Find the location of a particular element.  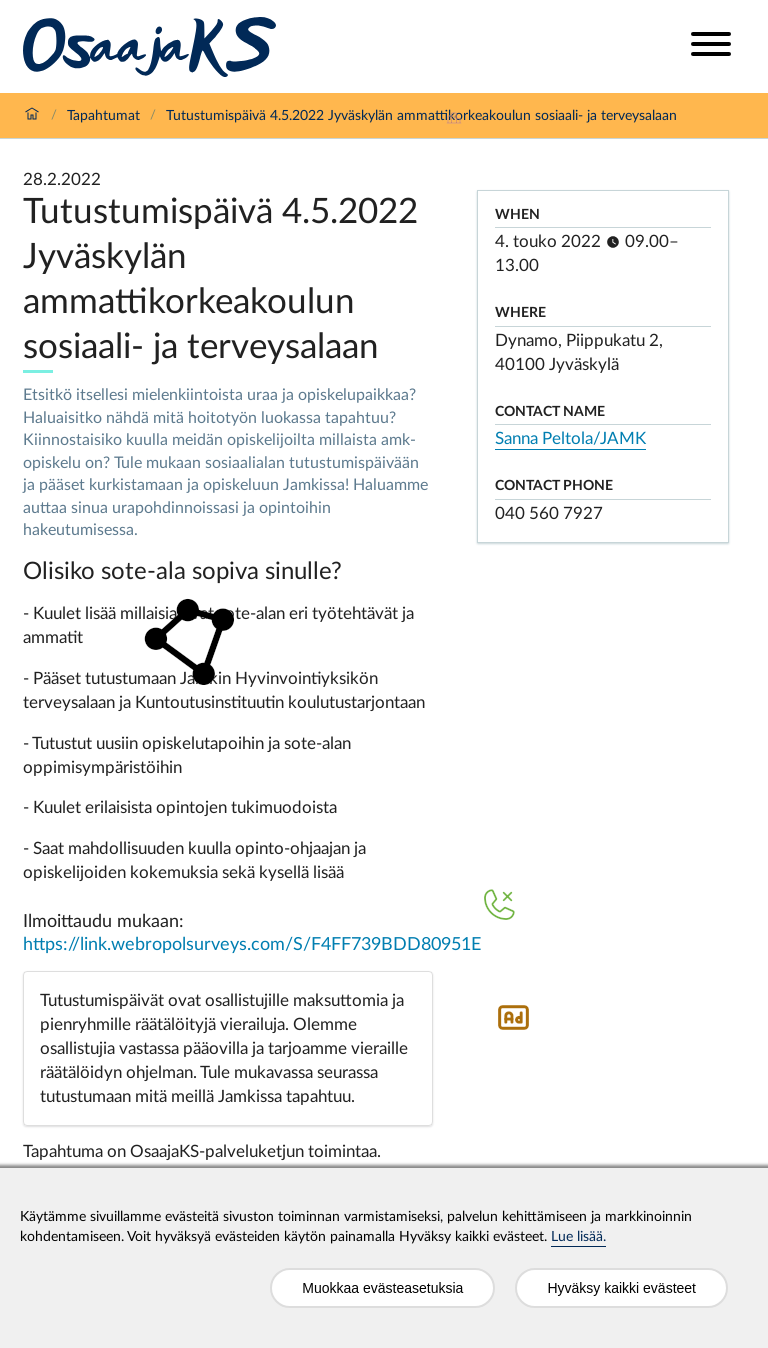

view leaderboard rankings is located at coordinates (454, 118).